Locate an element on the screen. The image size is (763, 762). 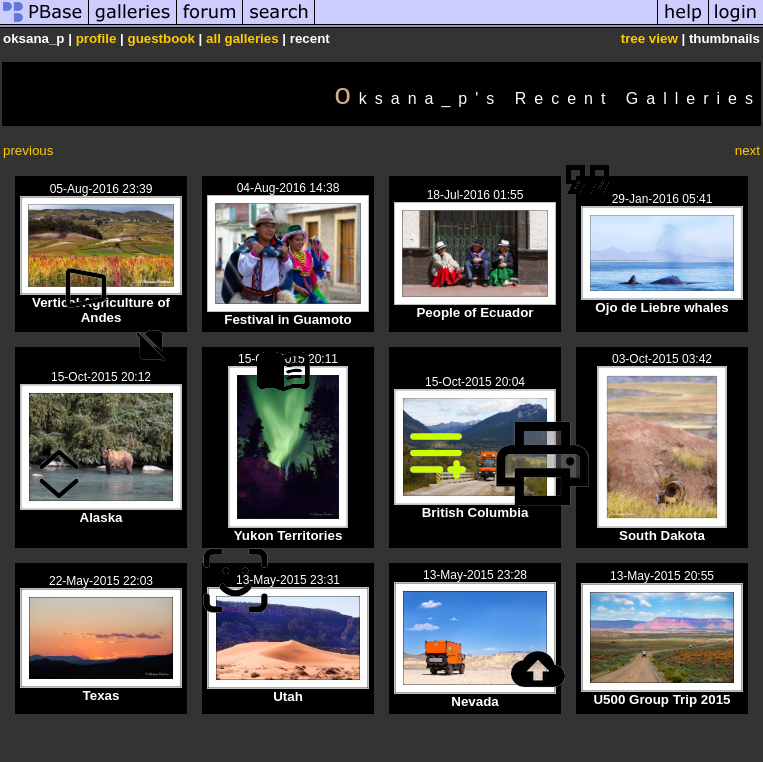
expand or collapse a dropdown menu is located at coordinates (59, 474).